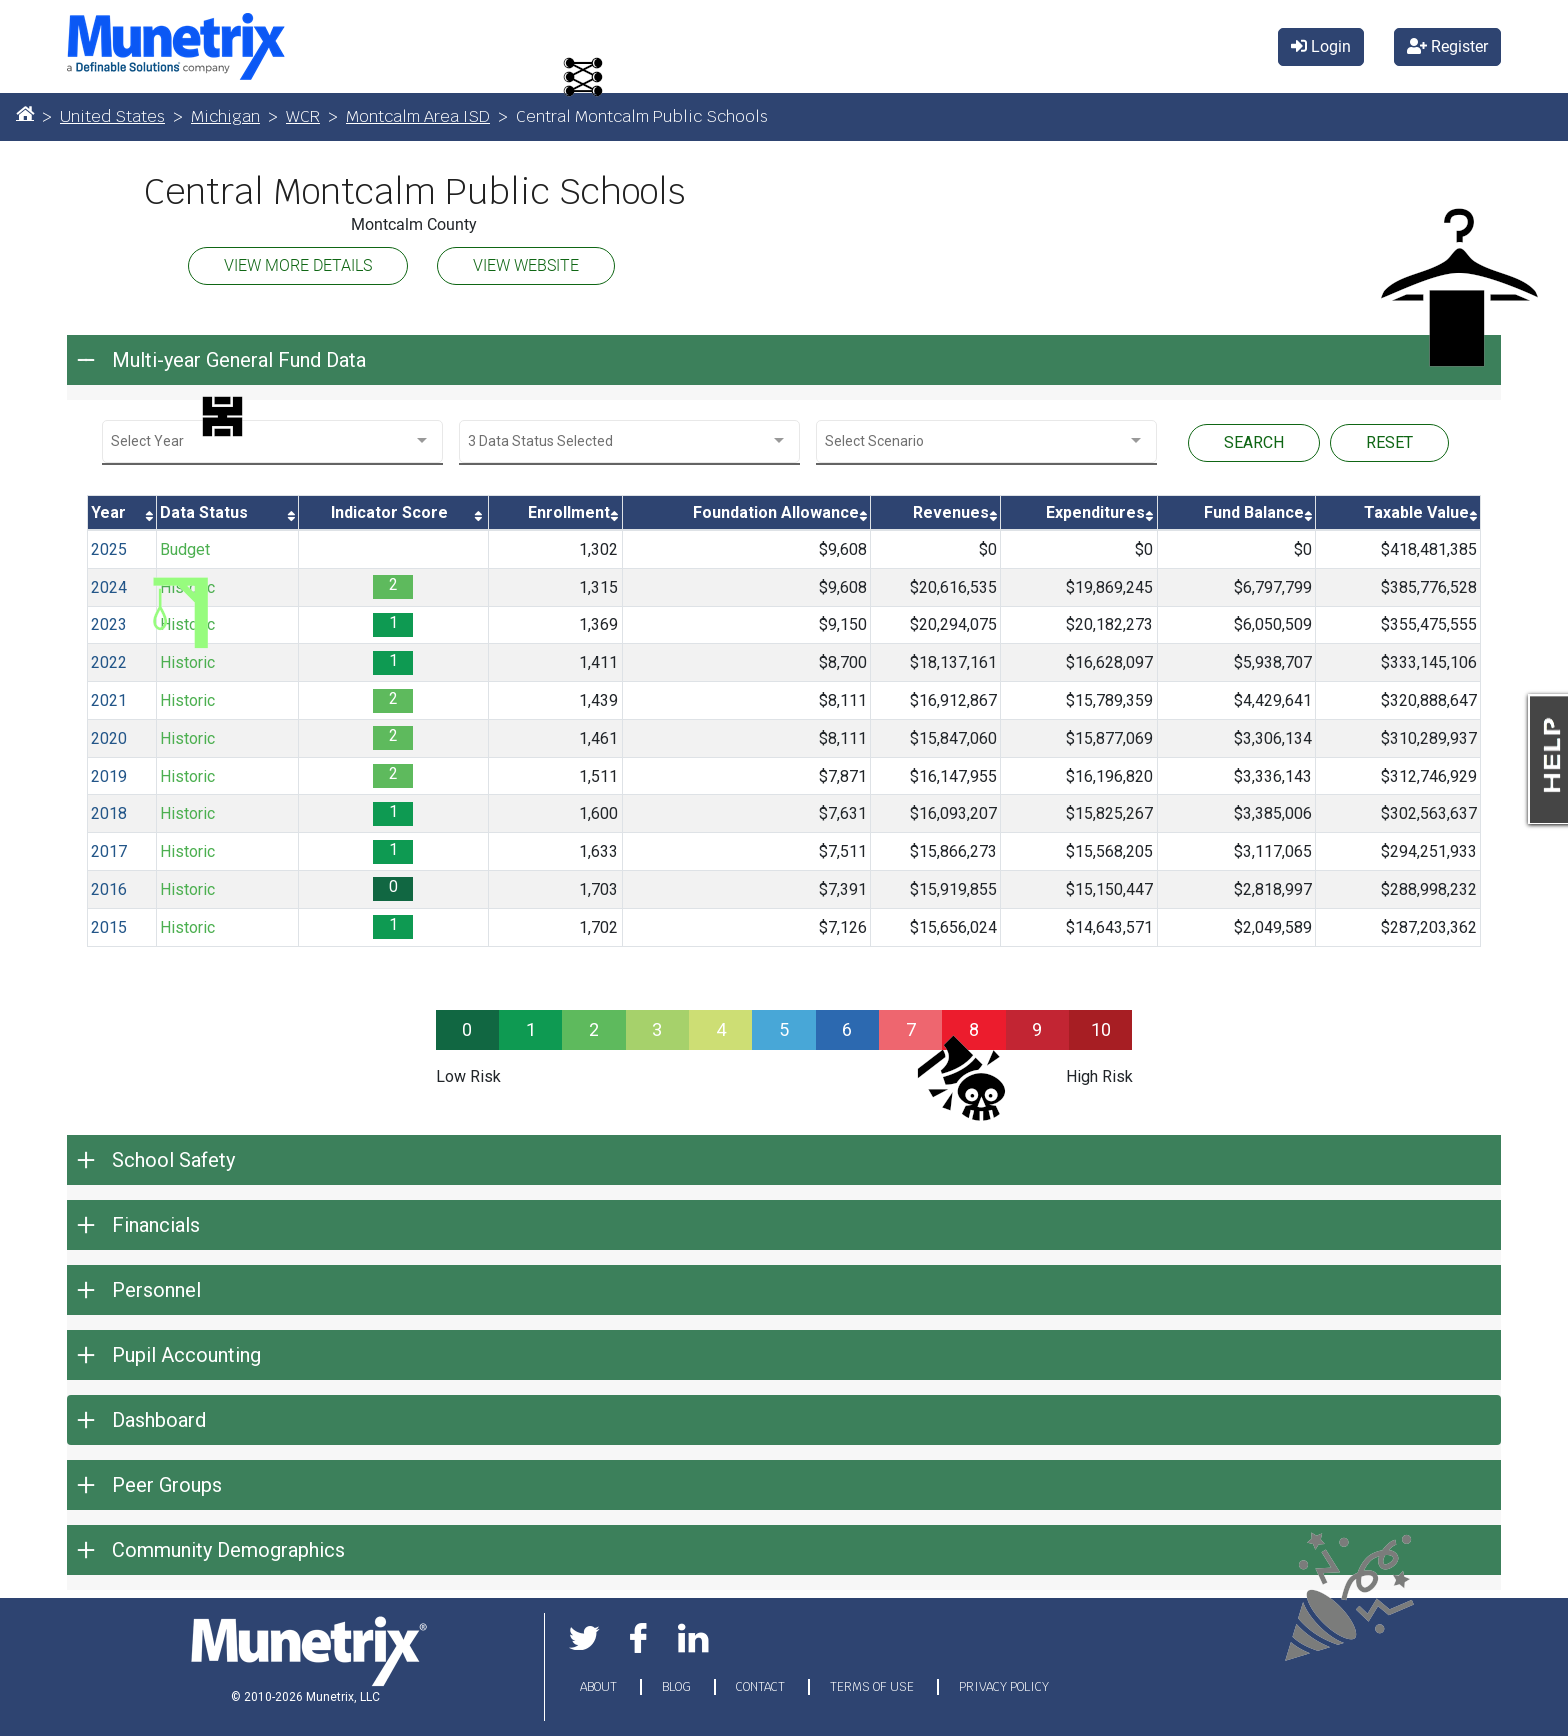 The image size is (1568, 1736). Describe the element at coordinates (179, 612) in the screenshot. I see `hangman game or word guessing puzzle` at that location.